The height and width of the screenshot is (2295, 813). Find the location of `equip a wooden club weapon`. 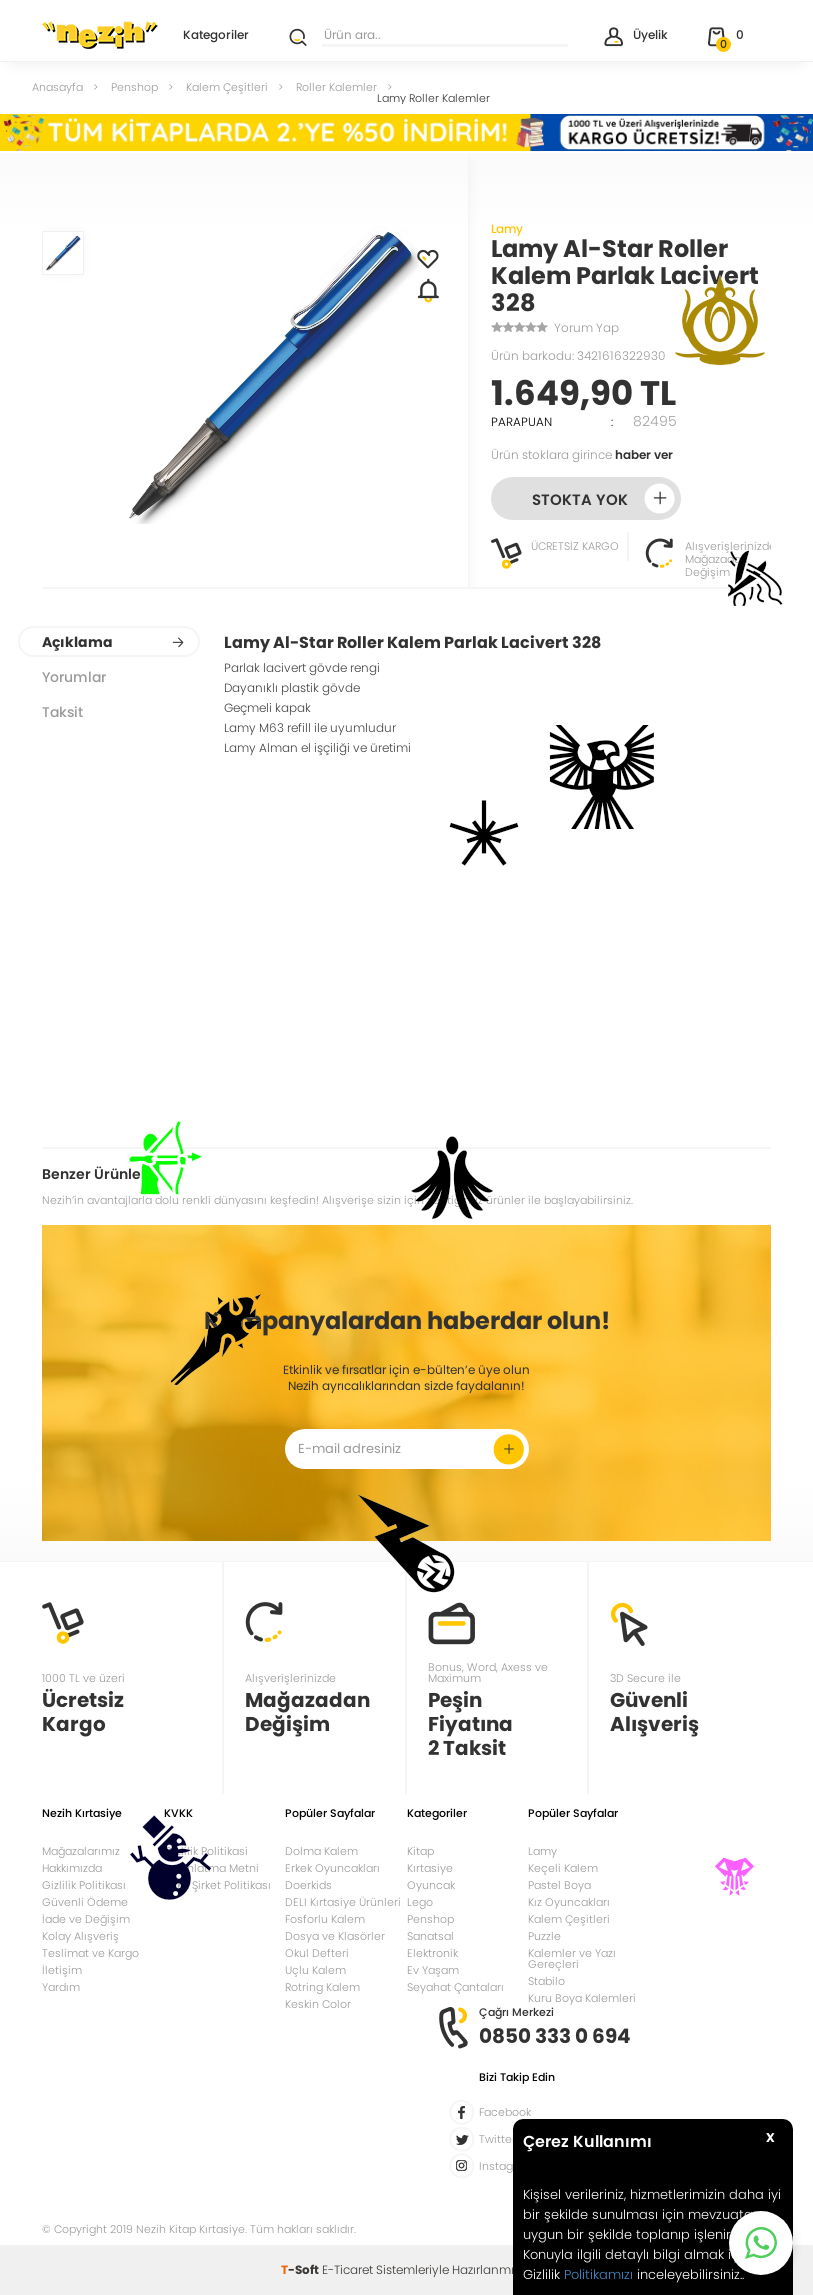

equip a wooden club weapon is located at coordinates (216, 1339).